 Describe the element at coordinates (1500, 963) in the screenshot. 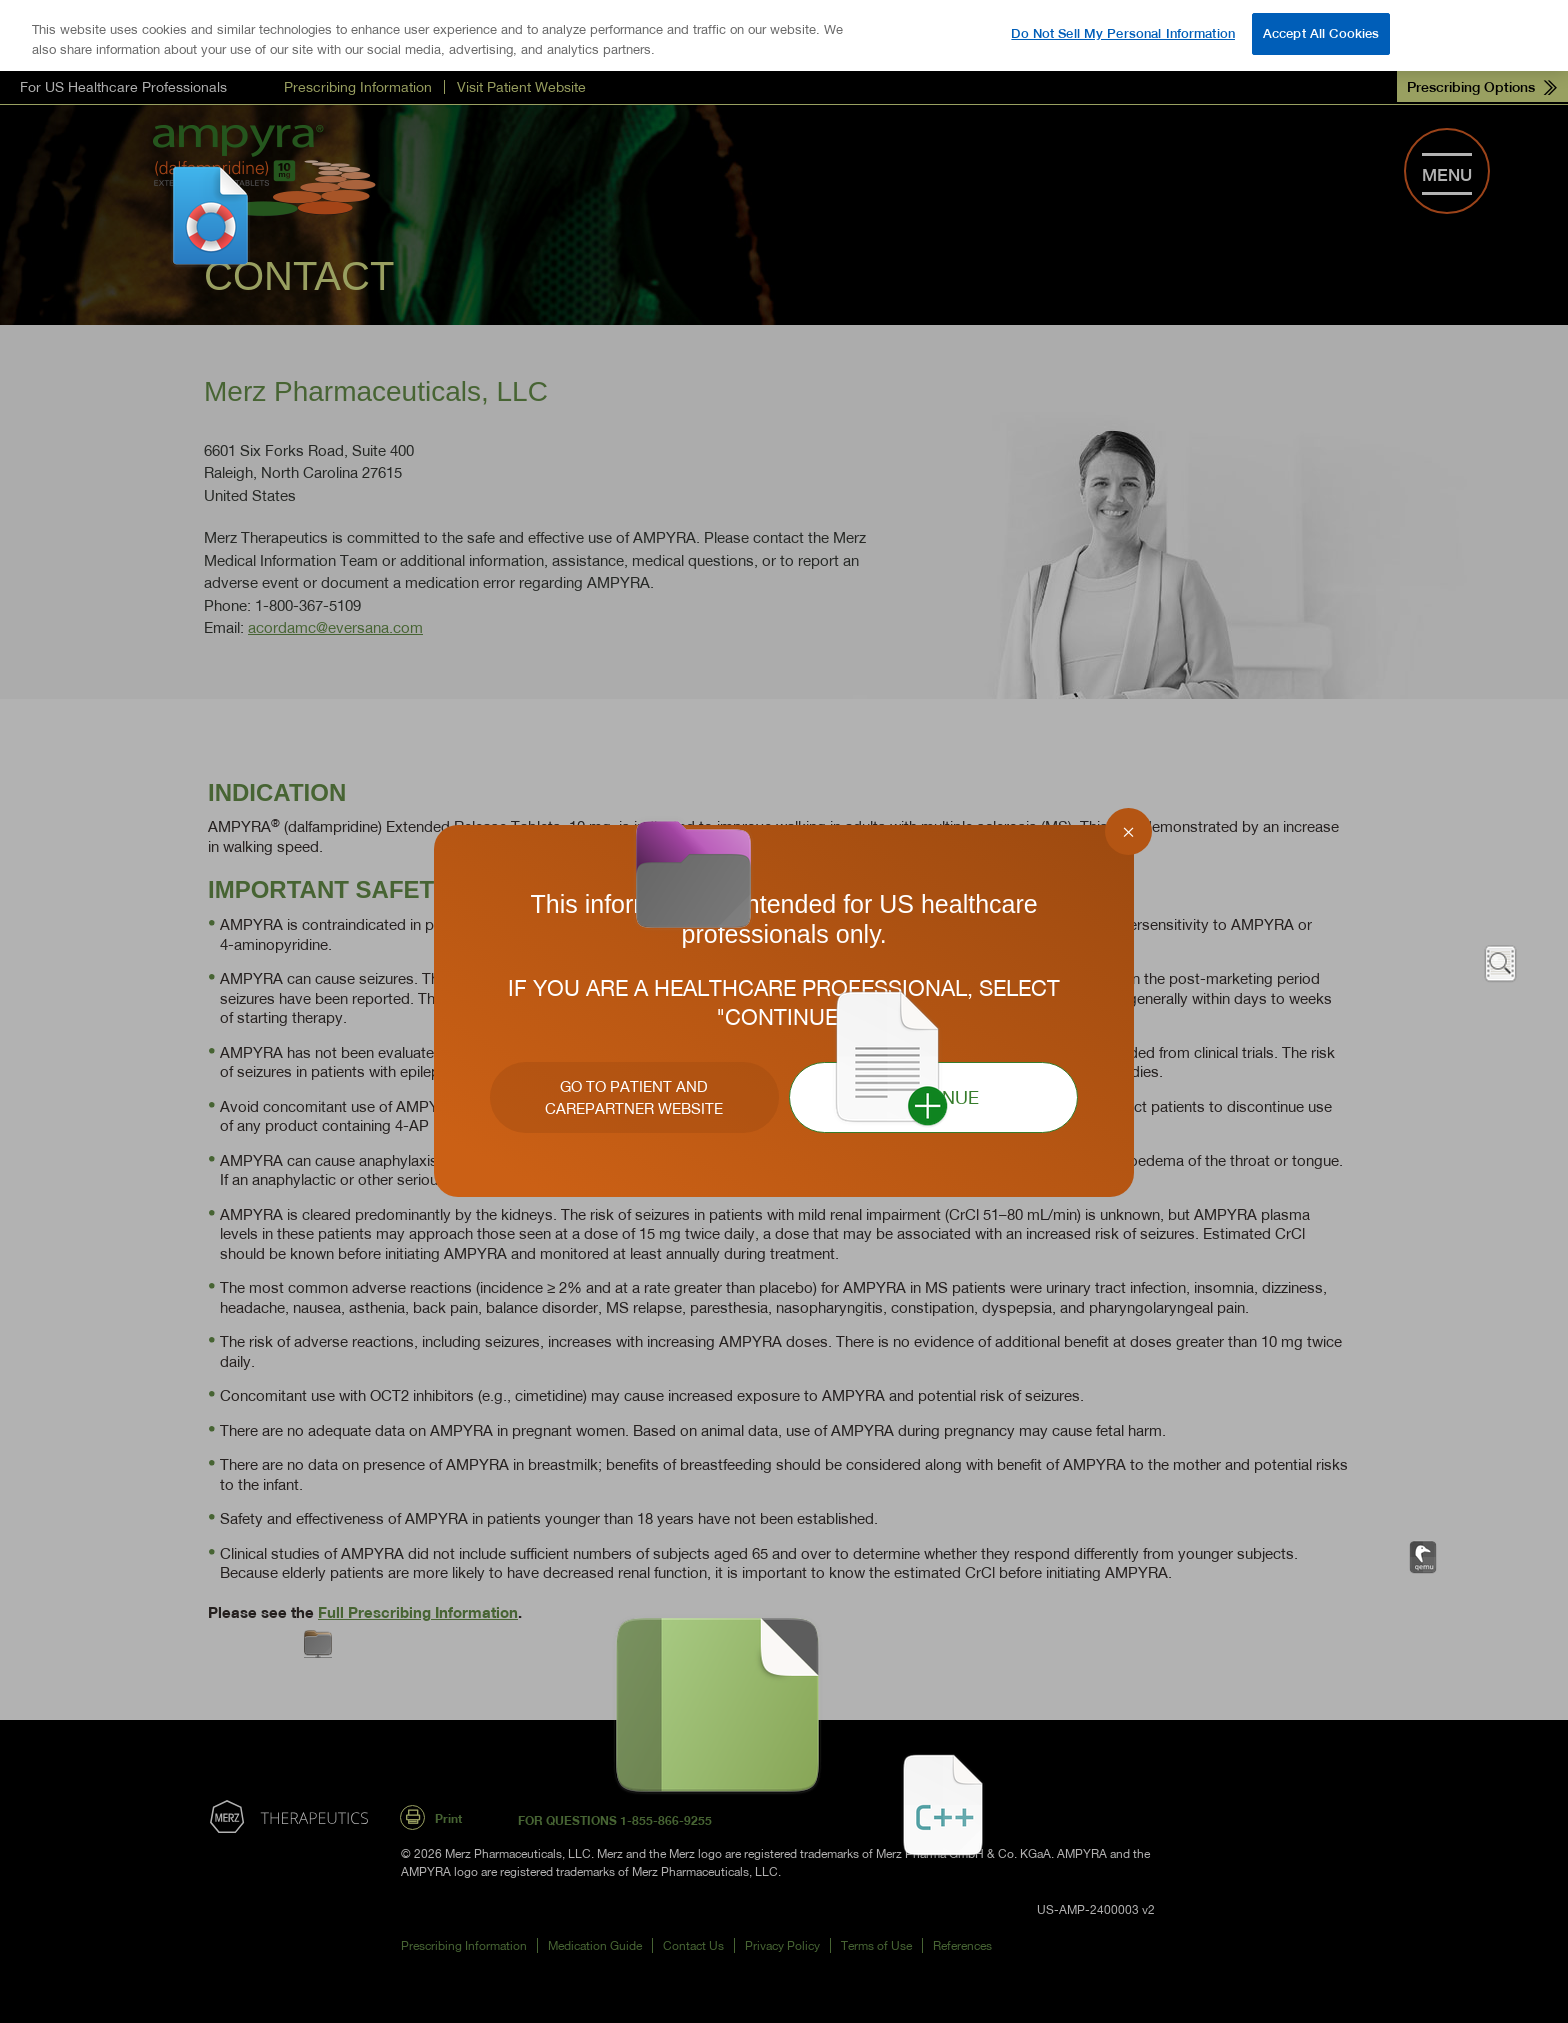

I see `open the log viewer application` at that location.